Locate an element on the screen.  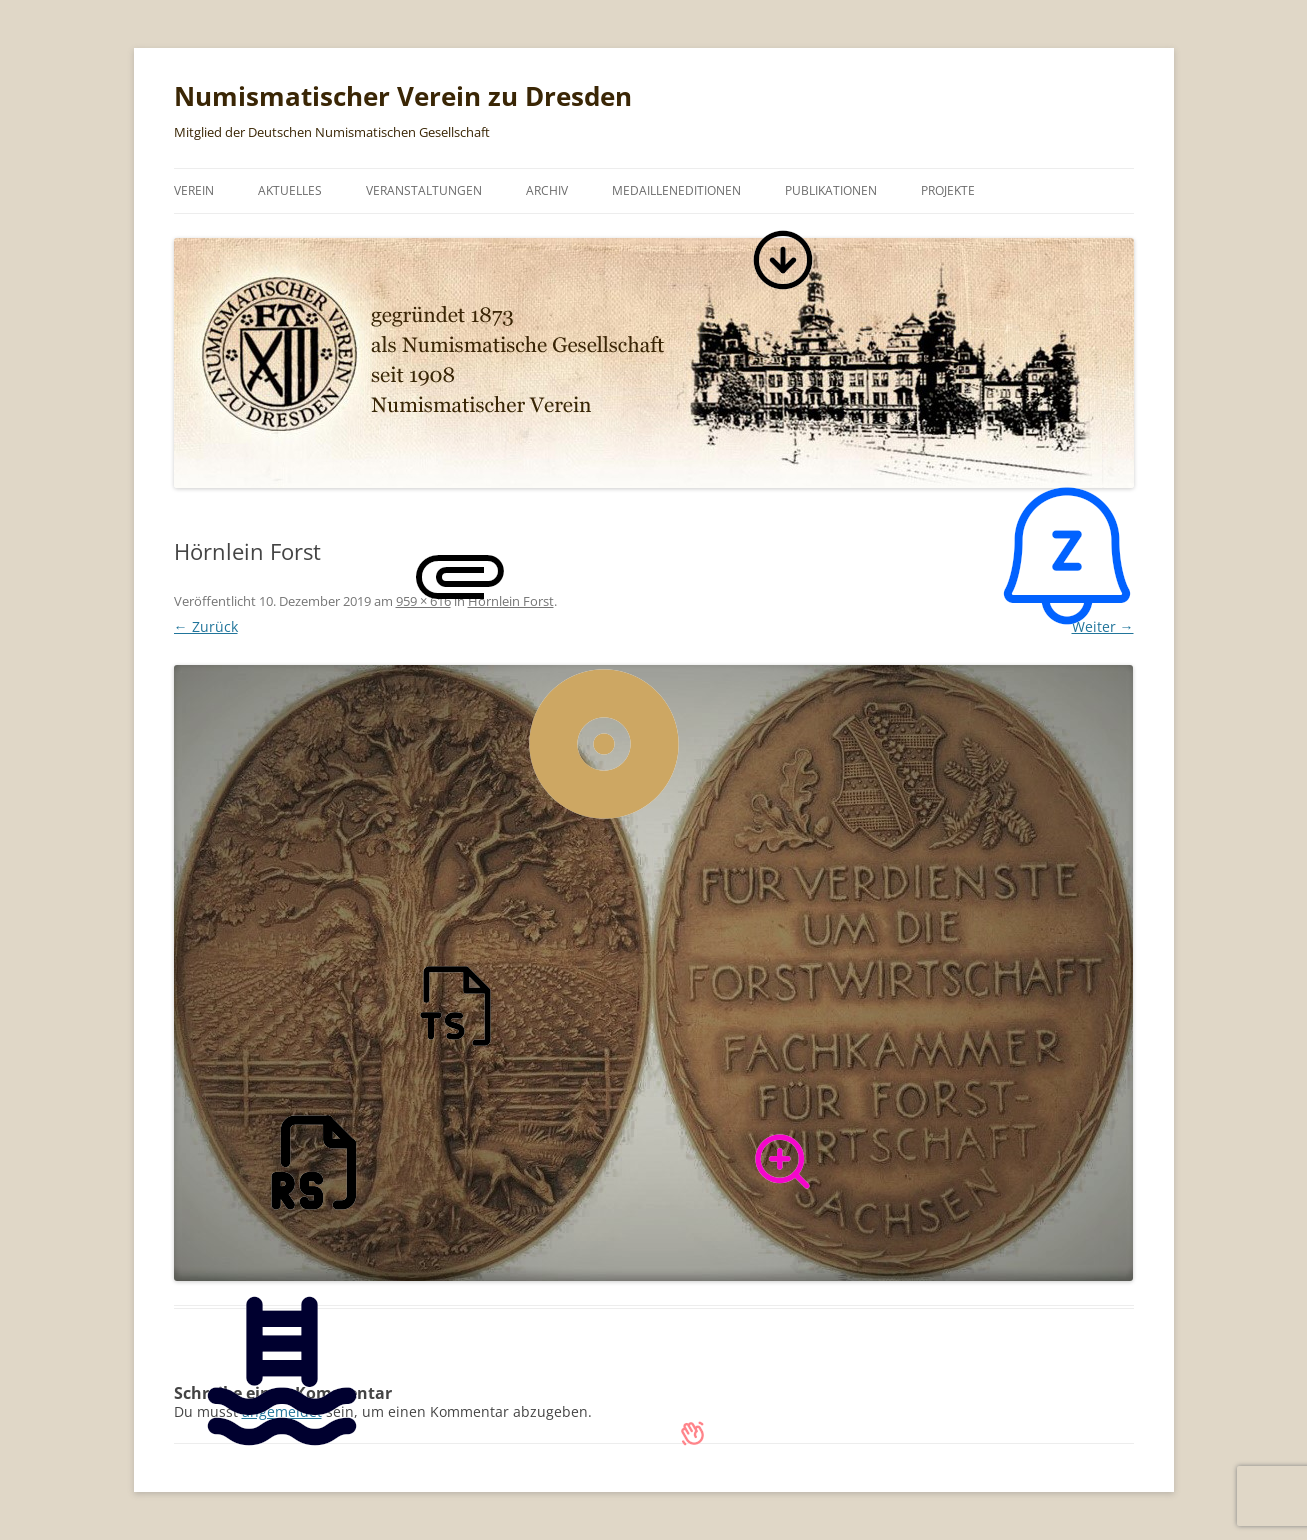
typescript source file is located at coordinates (457, 1006).